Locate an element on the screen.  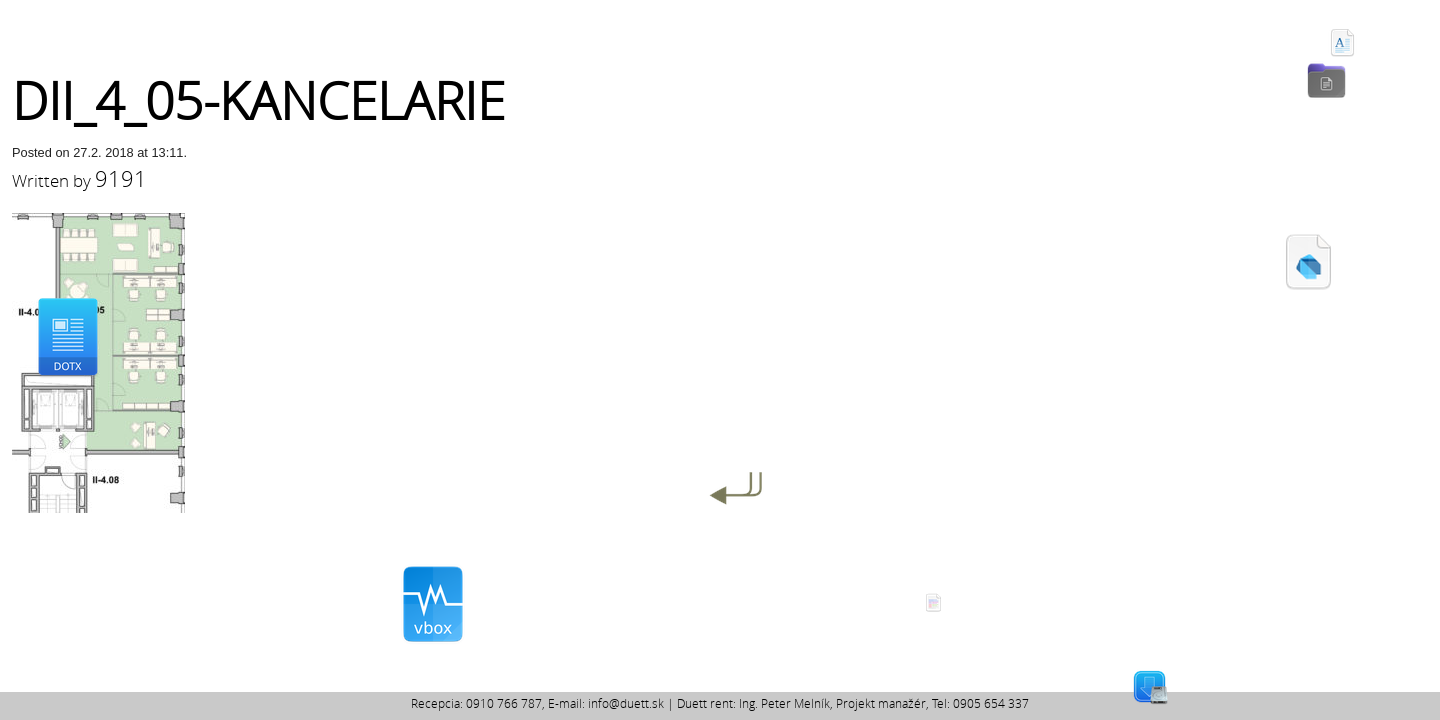
open a text document is located at coordinates (1342, 42).